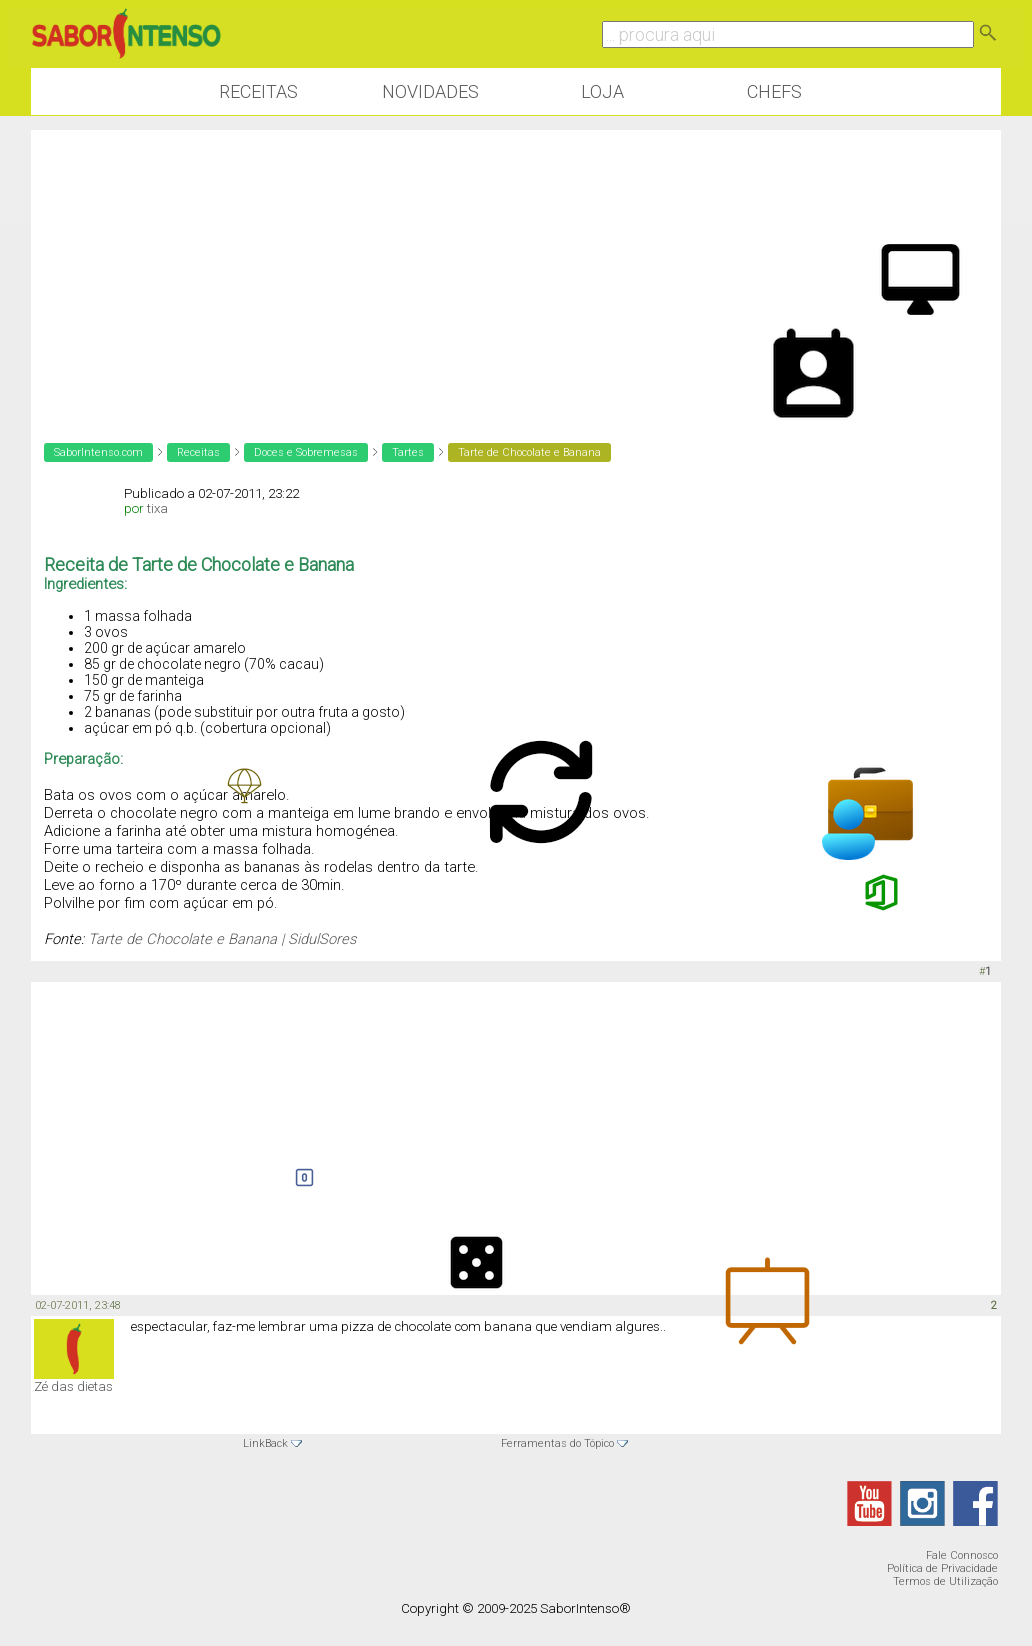 This screenshot has width=1032, height=1646. What do you see at coordinates (870, 811) in the screenshot?
I see `access your work profile or business account` at bounding box center [870, 811].